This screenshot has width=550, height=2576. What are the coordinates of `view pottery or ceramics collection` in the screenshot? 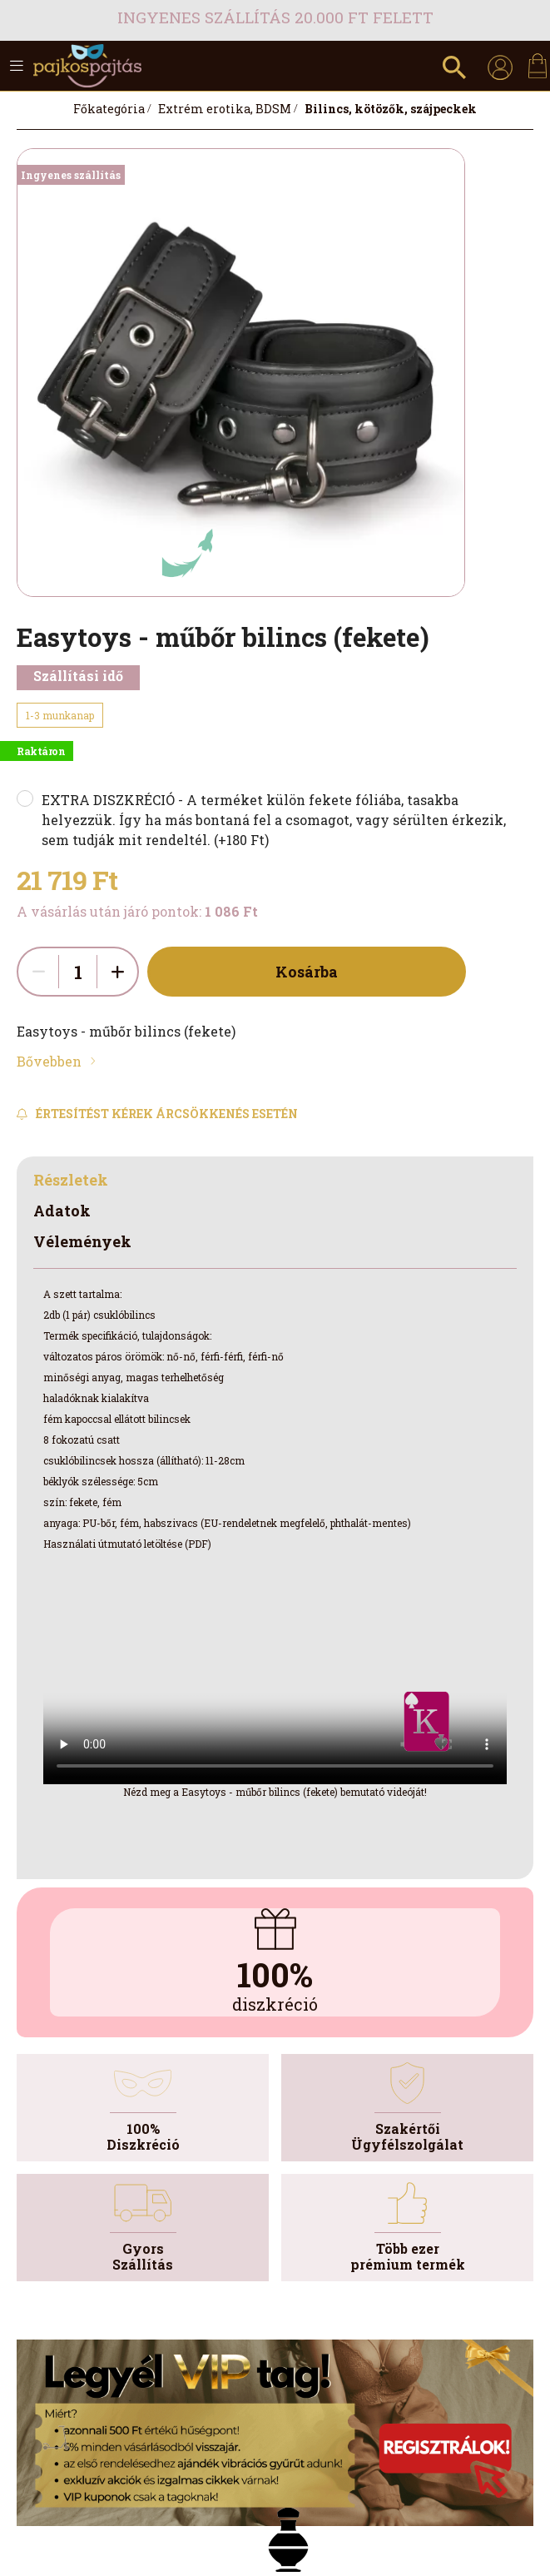 It's located at (288, 2539).